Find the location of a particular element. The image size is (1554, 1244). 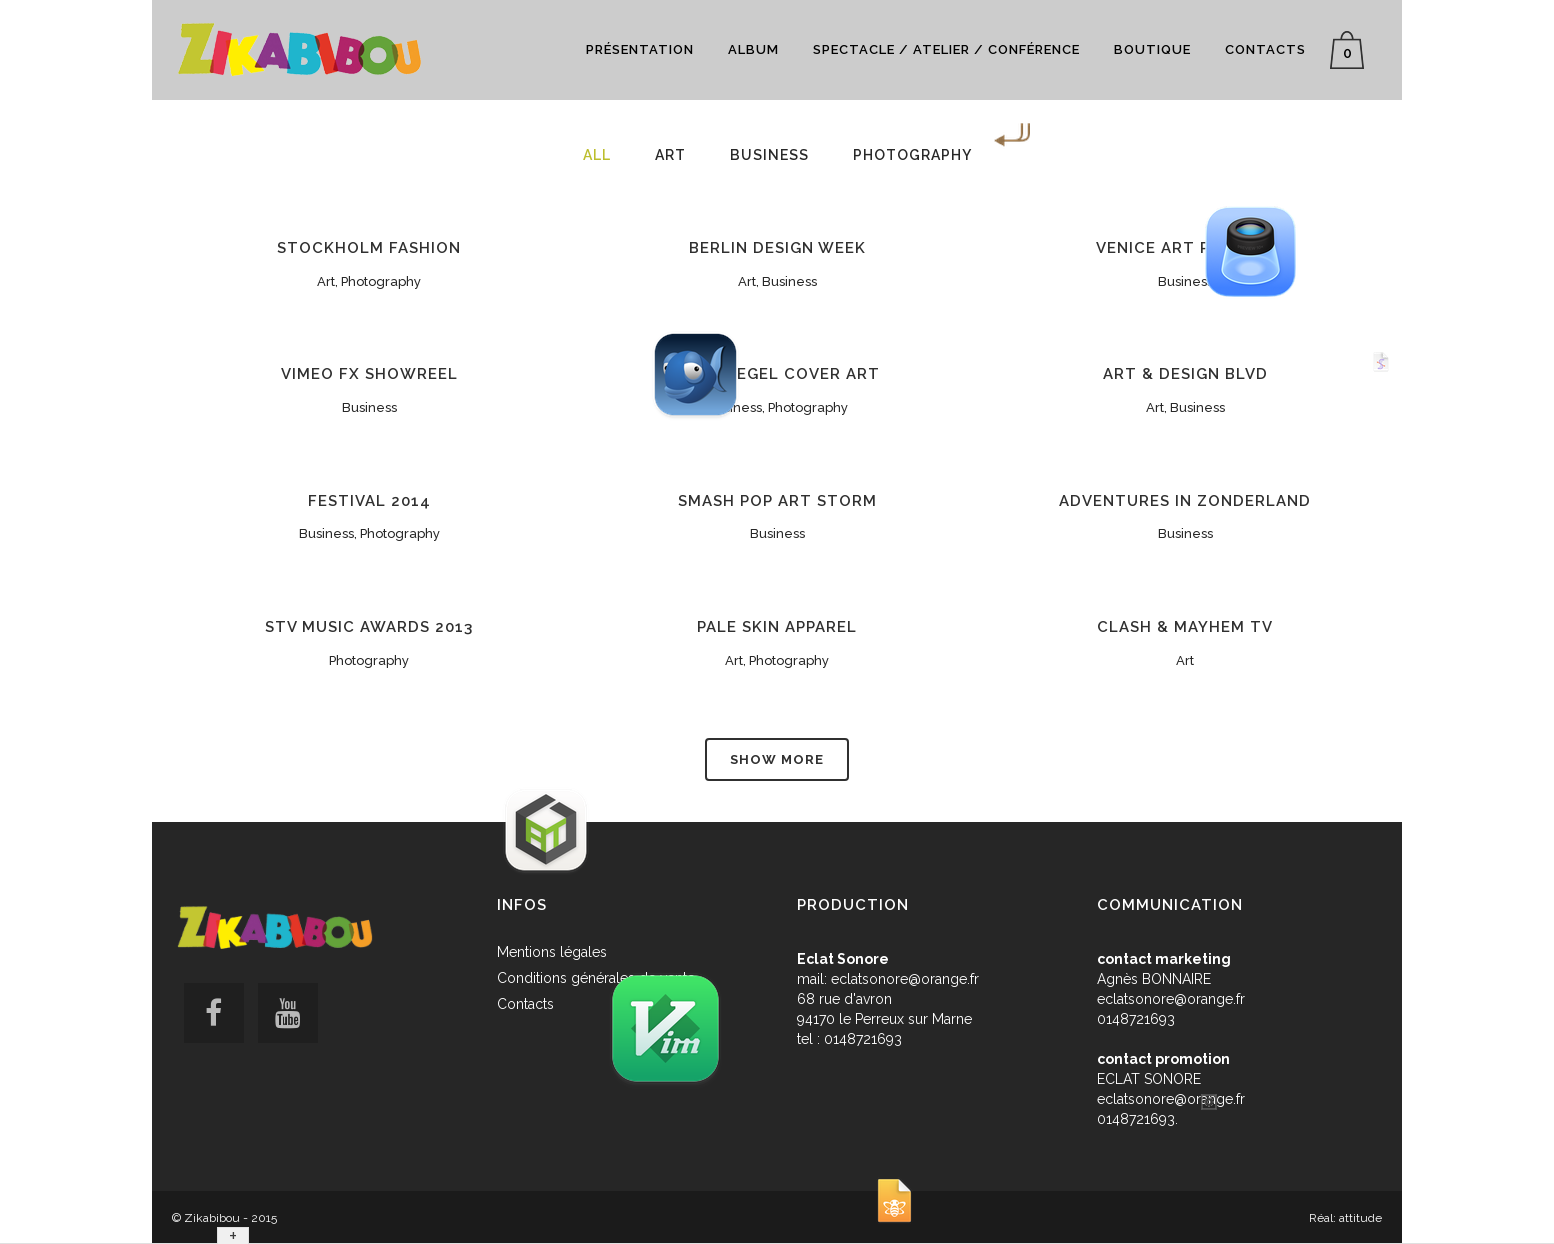

access other applications or utilities is located at coordinates (1209, 1102).